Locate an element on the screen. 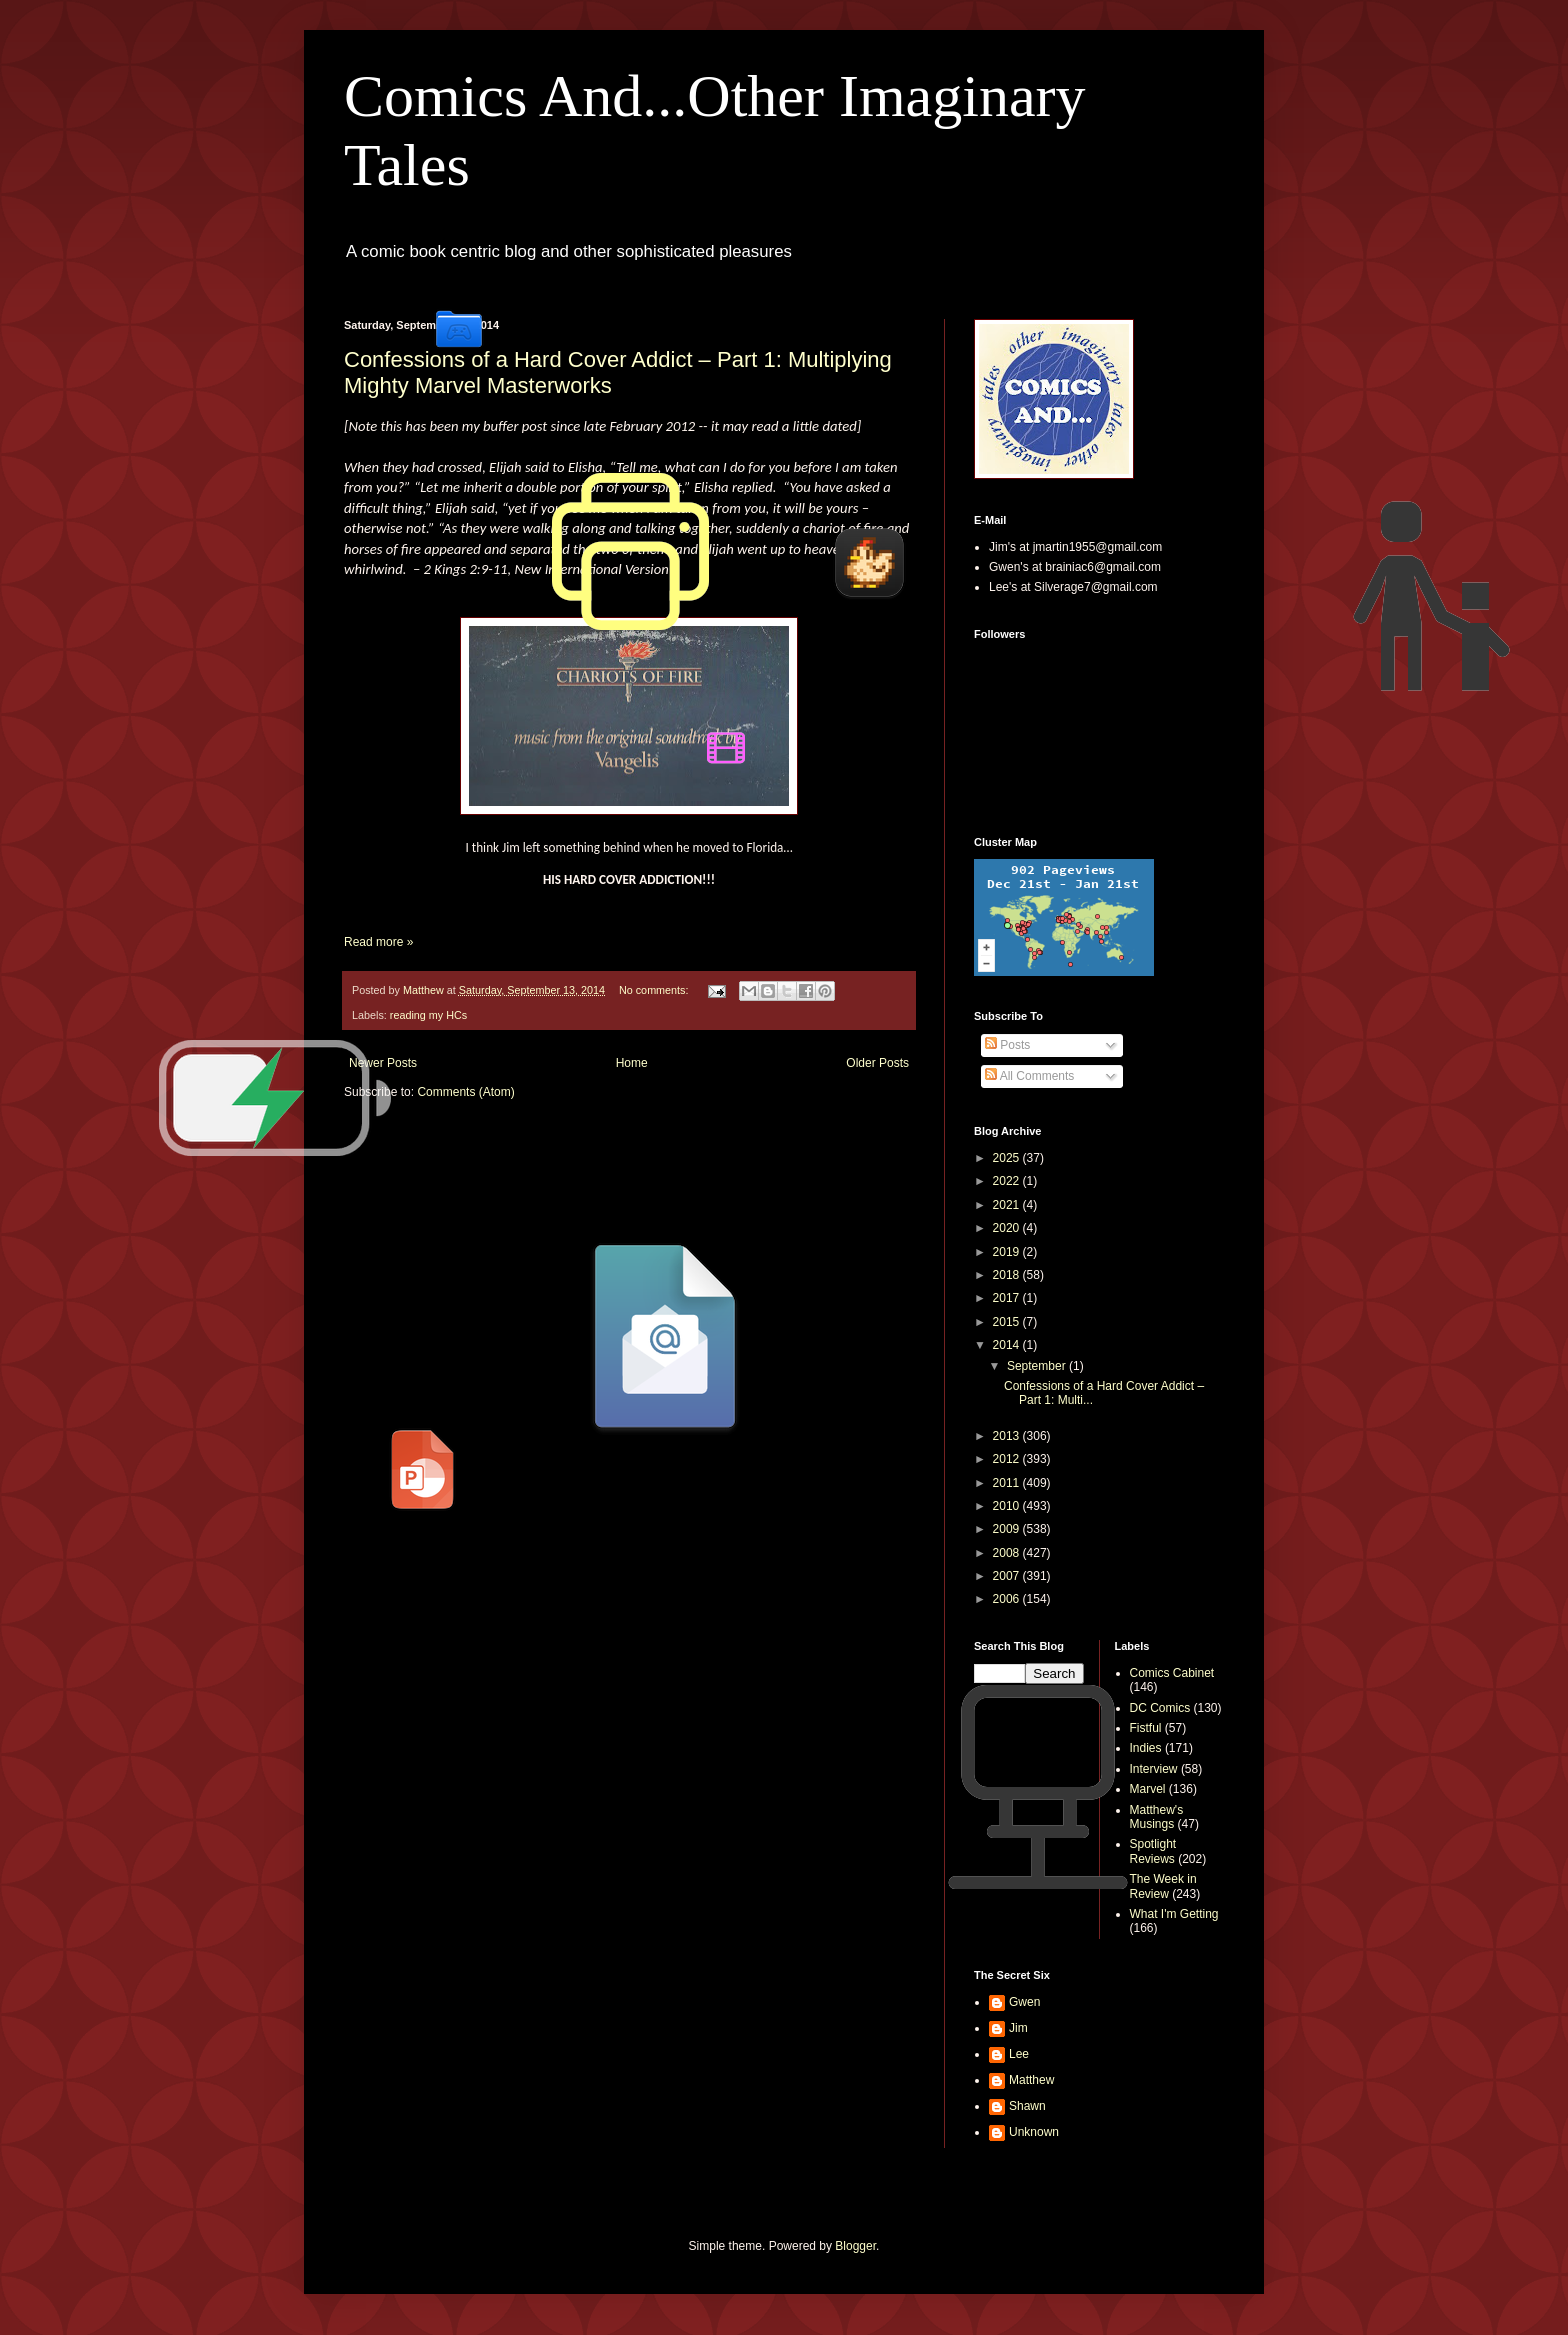 The width and height of the screenshot is (1568, 2335). access parental control settings is located at coordinates (1435, 596).